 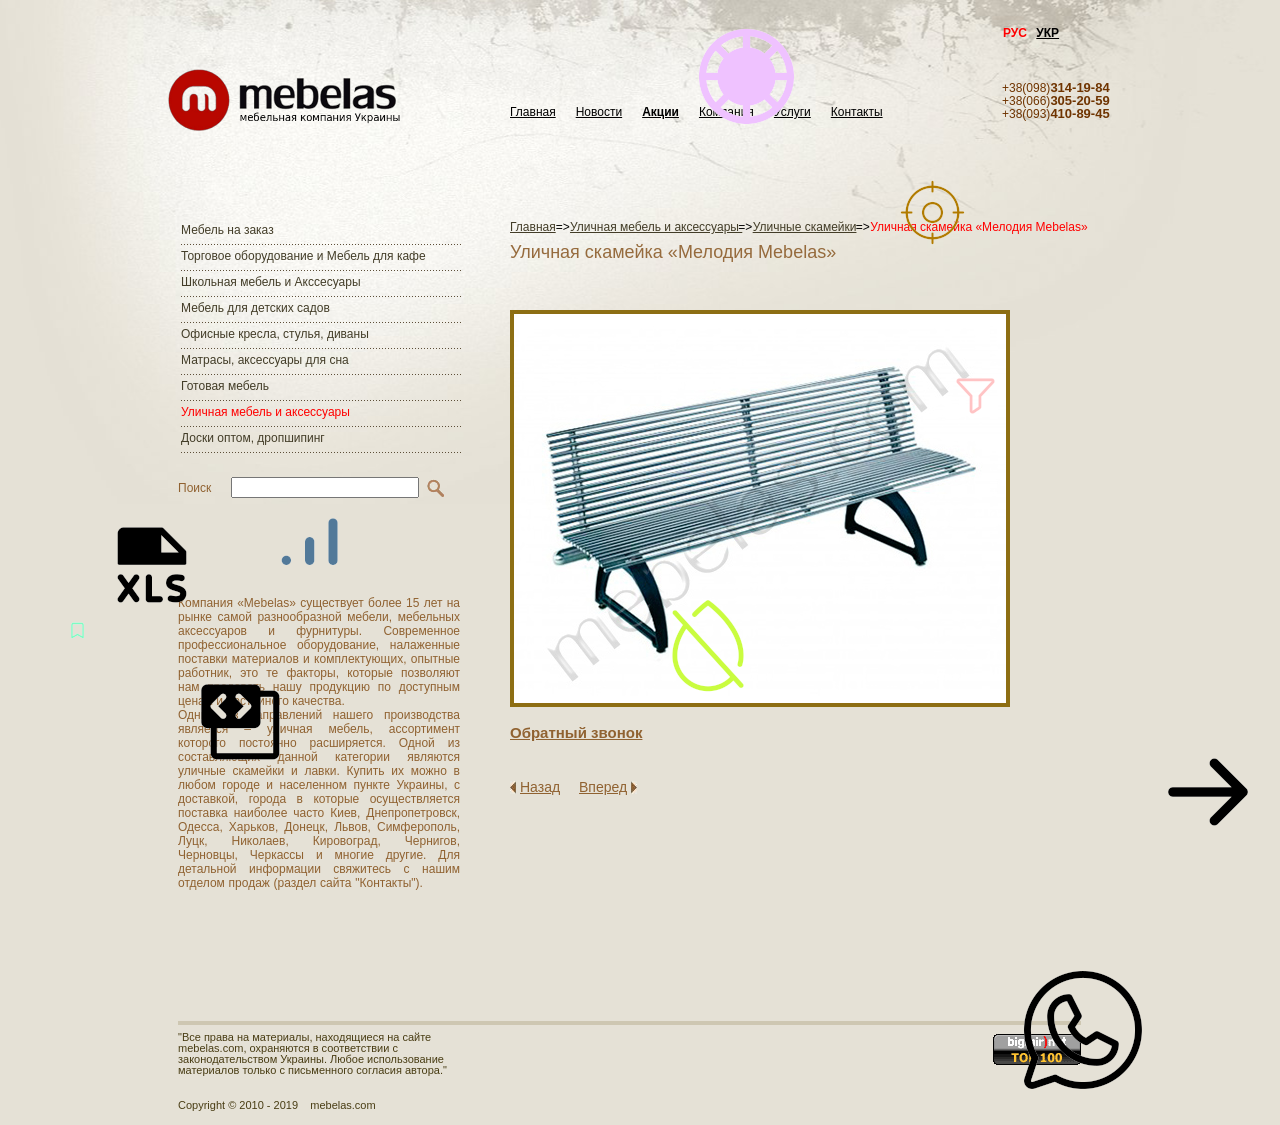 What do you see at coordinates (77, 630) in the screenshot?
I see `save this item for later` at bounding box center [77, 630].